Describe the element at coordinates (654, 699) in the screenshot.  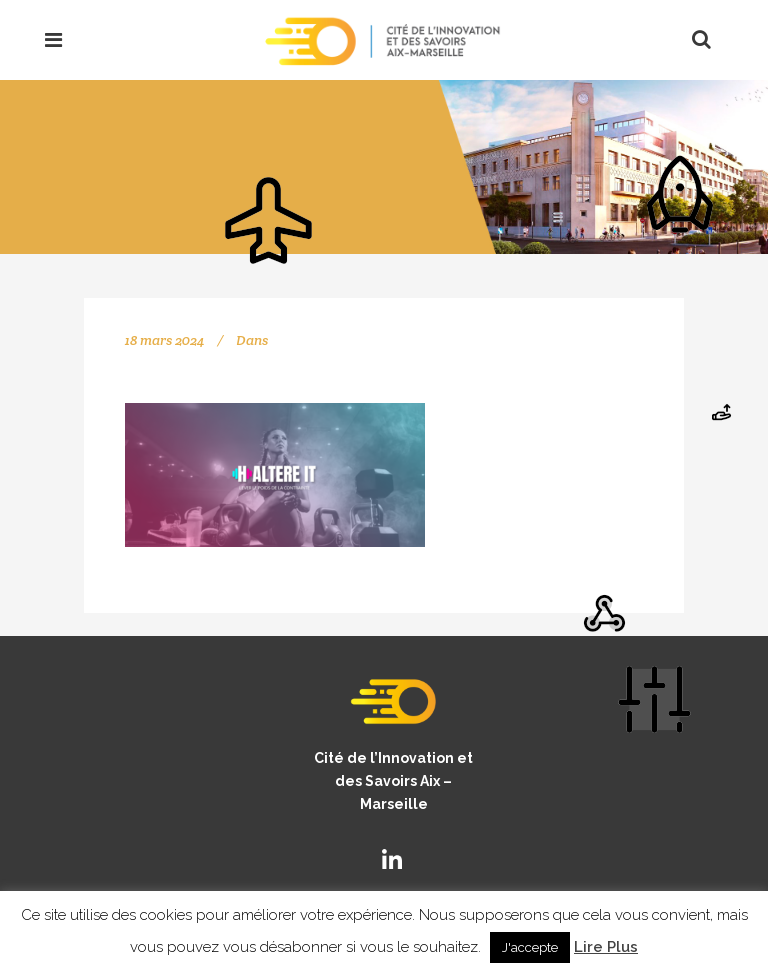
I see `adjust settings or preferences` at that location.